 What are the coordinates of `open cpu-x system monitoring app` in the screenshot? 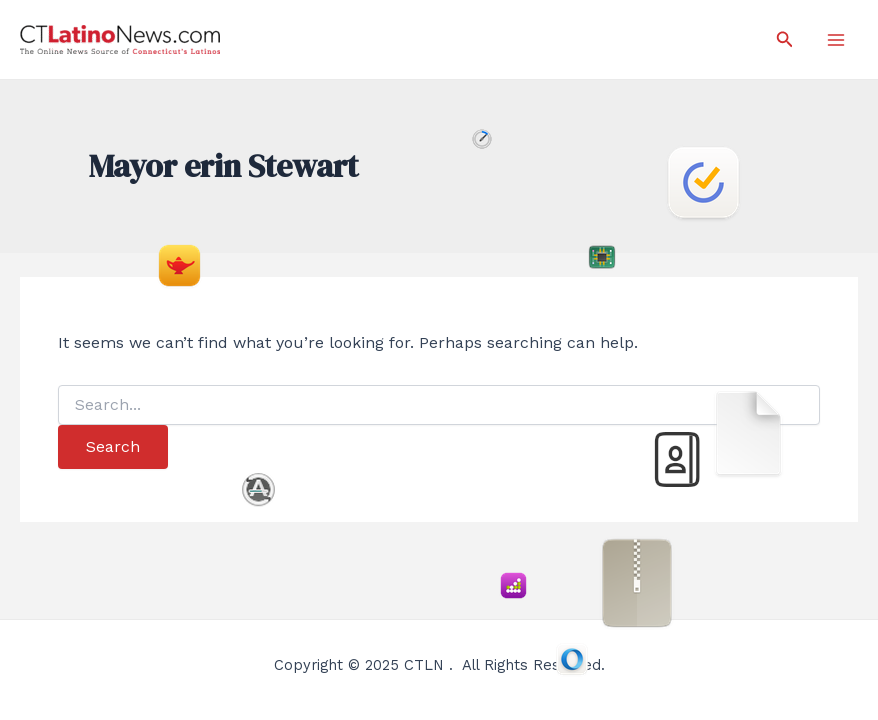 It's located at (602, 257).